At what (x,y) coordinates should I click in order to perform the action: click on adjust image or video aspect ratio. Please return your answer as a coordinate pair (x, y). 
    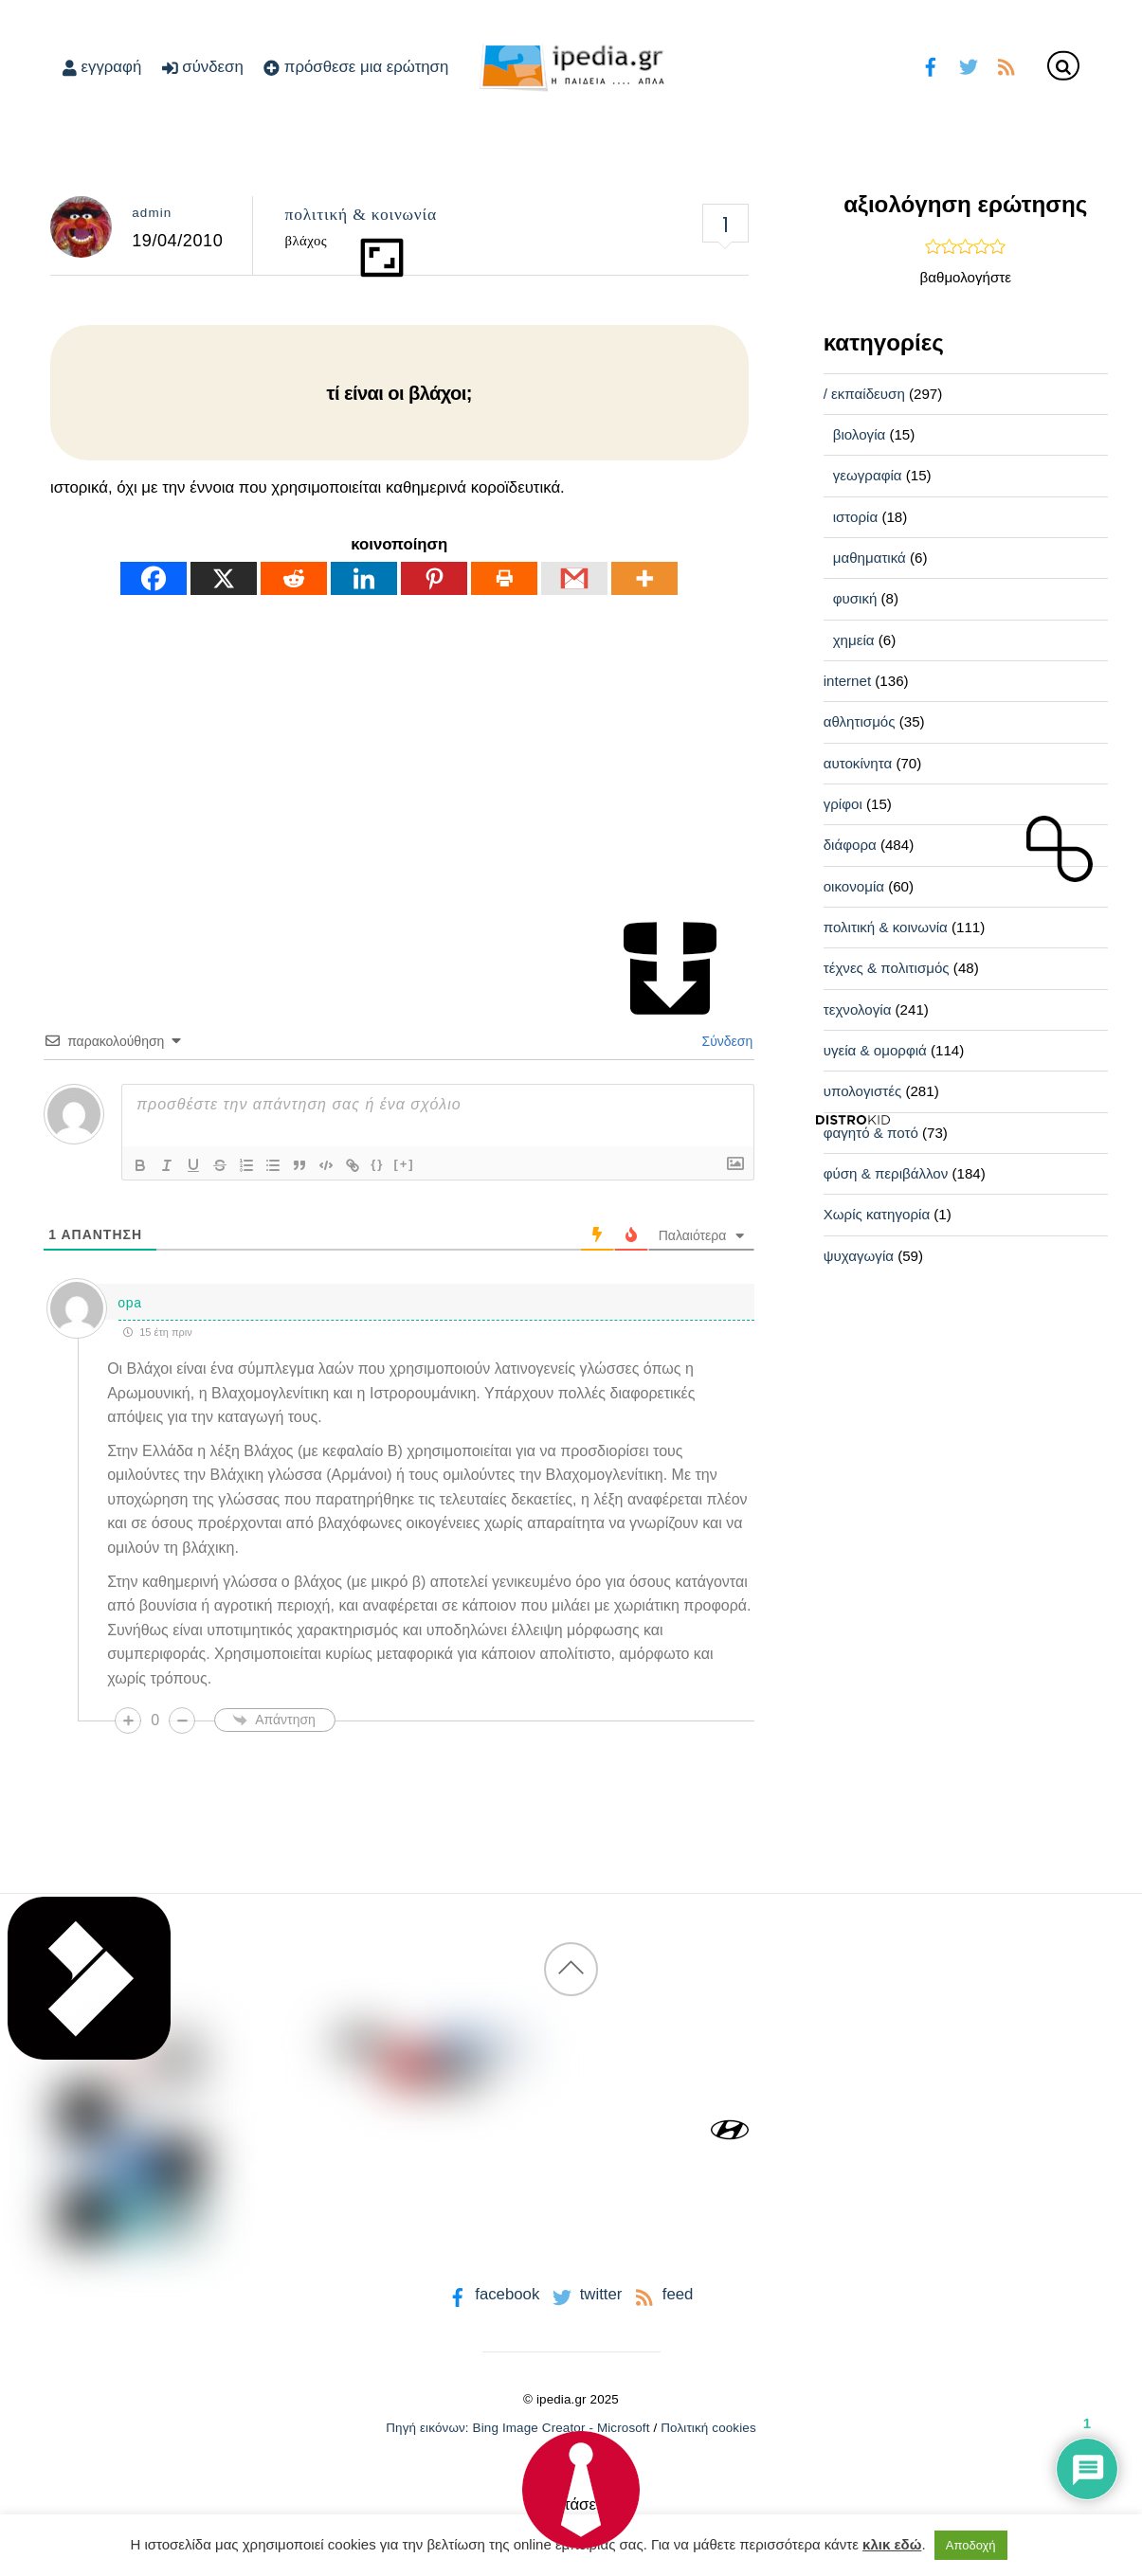
    Looking at the image, I should click on (382, 258).